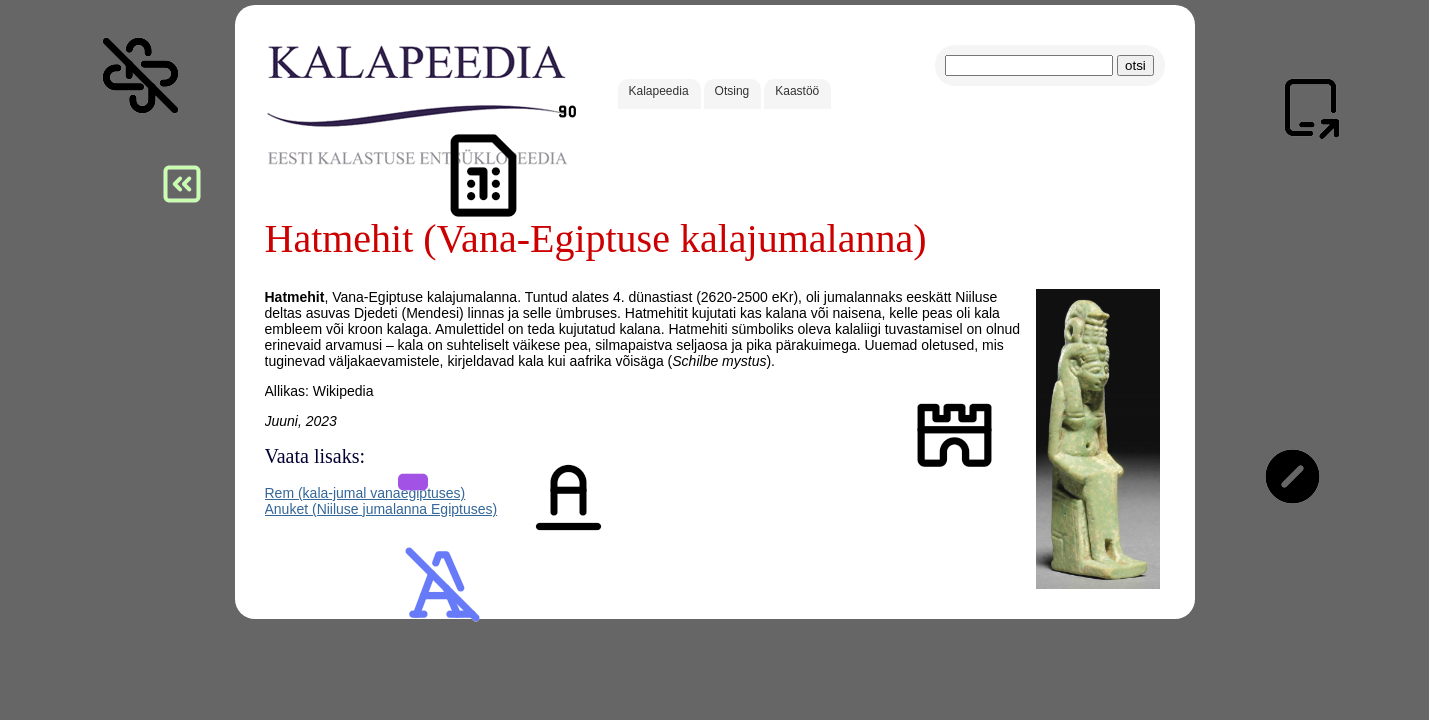 The height and width of the screenshot is (720, 1429). What do you see at coordinates (1292, 476) in the screenshot?
I see `indicates a blocked or prohibited action` at bounding box center [1292, 476].